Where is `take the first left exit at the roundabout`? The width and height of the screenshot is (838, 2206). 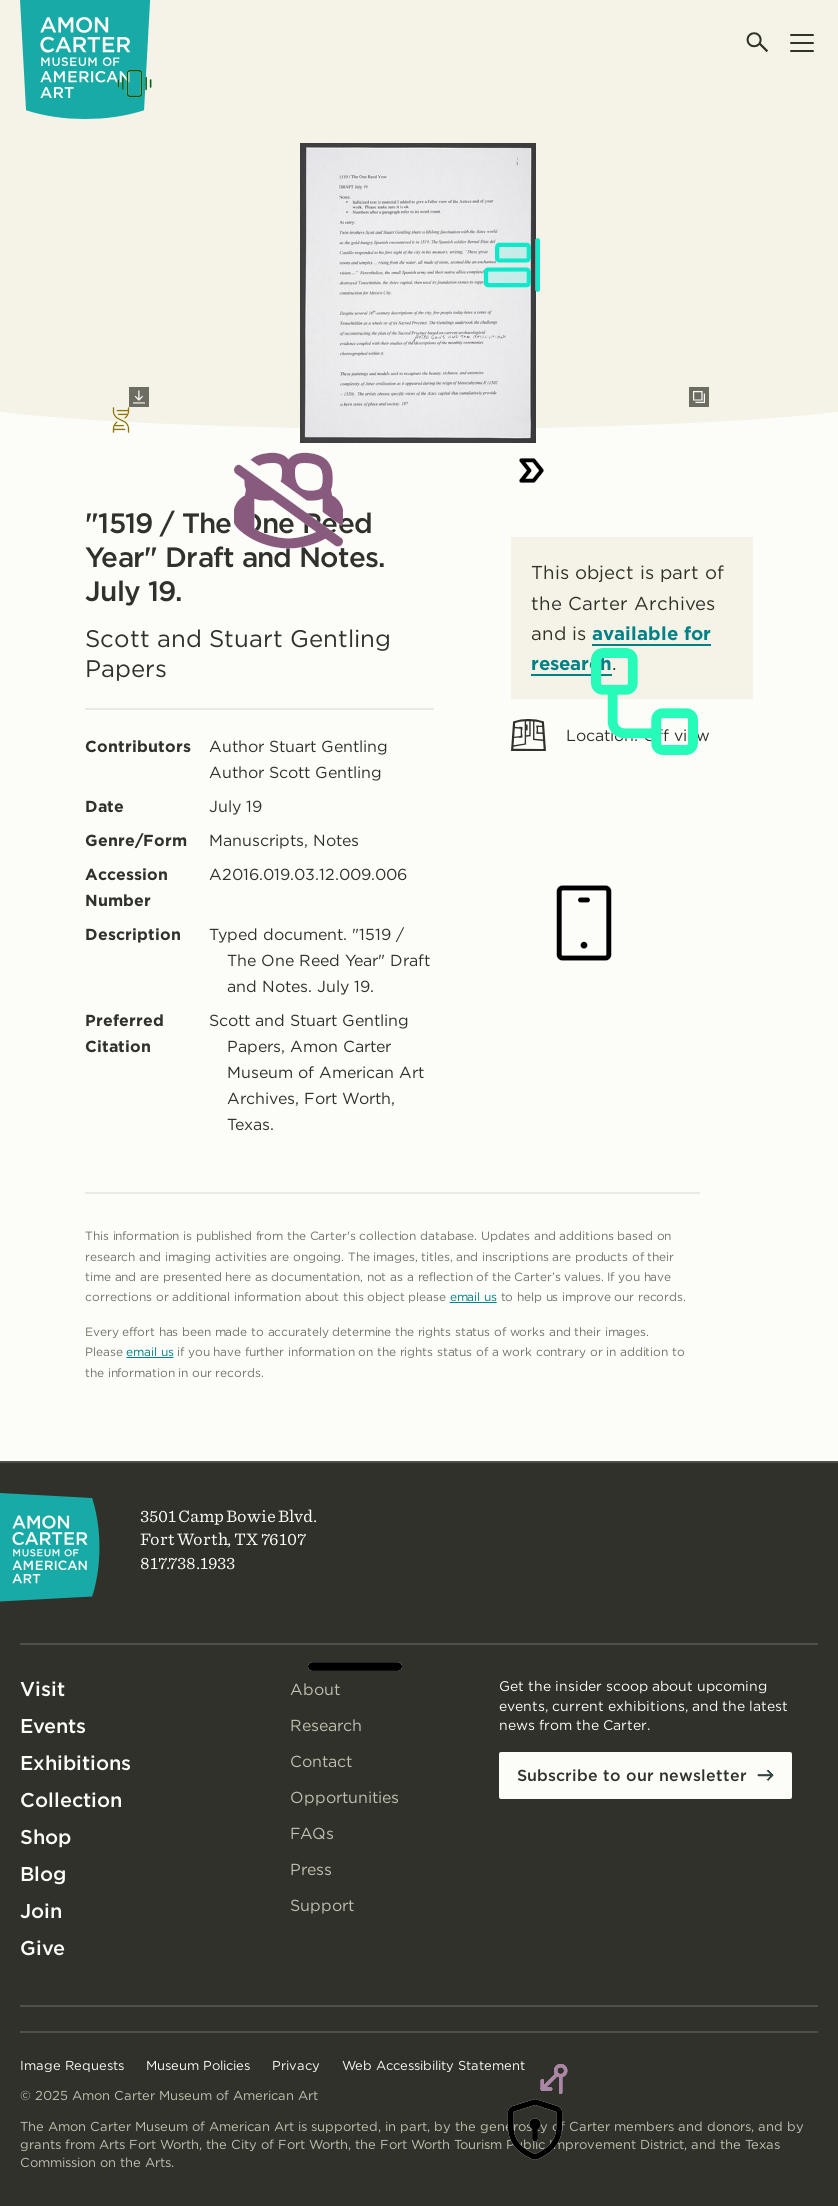
take the first left exit at the roundabout is located at coordinates (554, 2079).